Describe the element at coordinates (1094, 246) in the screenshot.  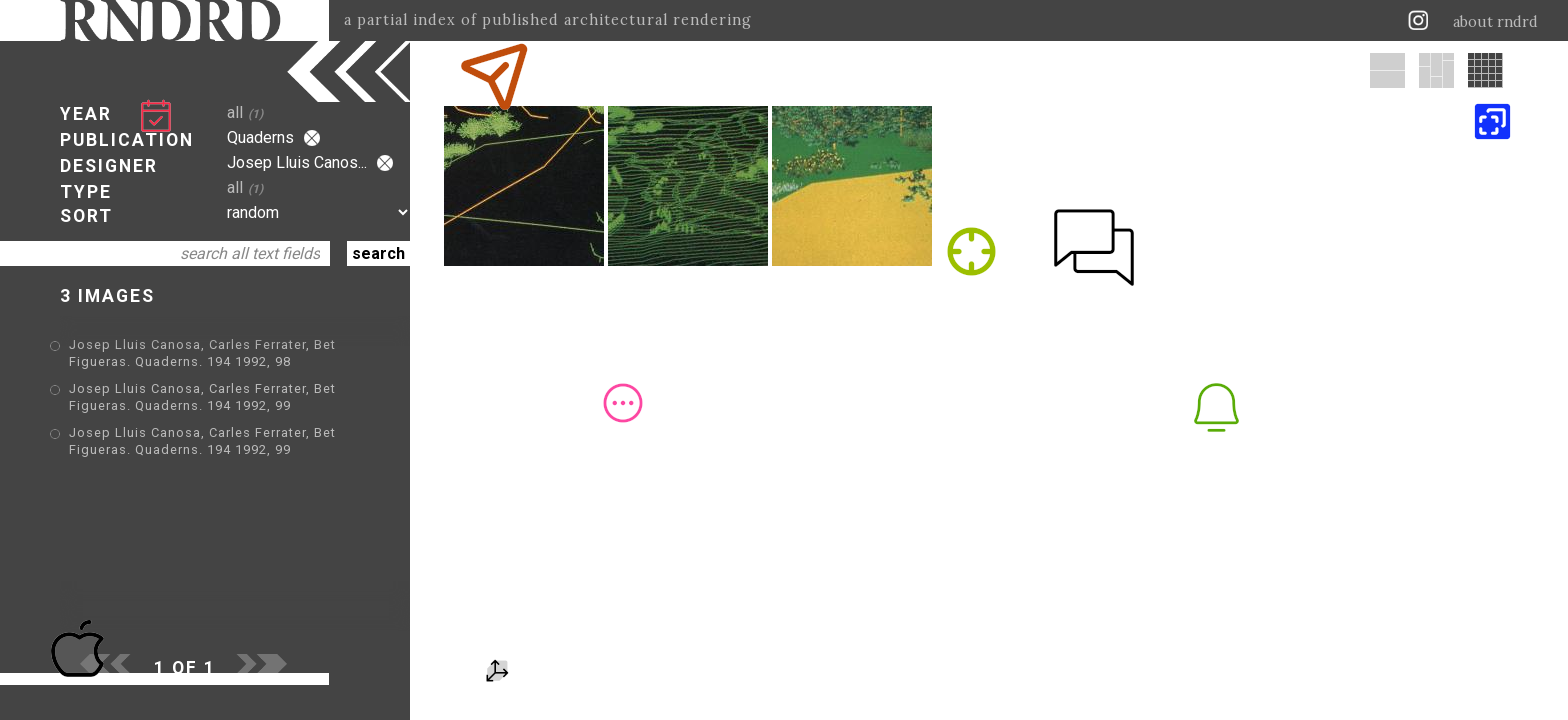
I see `open your conversations` at that location.